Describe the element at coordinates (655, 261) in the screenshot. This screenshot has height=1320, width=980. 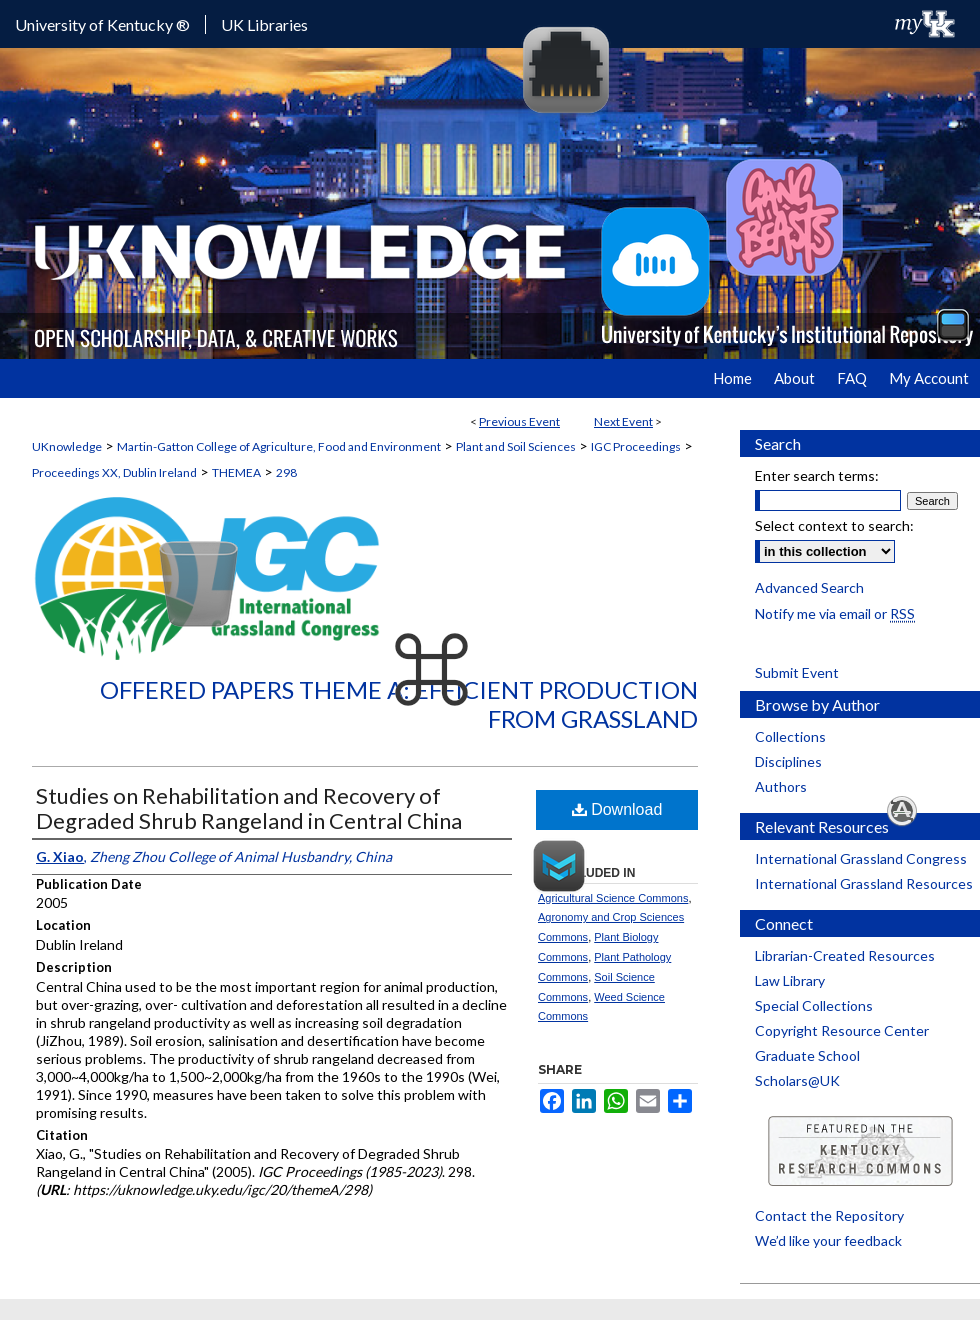
I see `open qcm cloud music streaming app` at that location.